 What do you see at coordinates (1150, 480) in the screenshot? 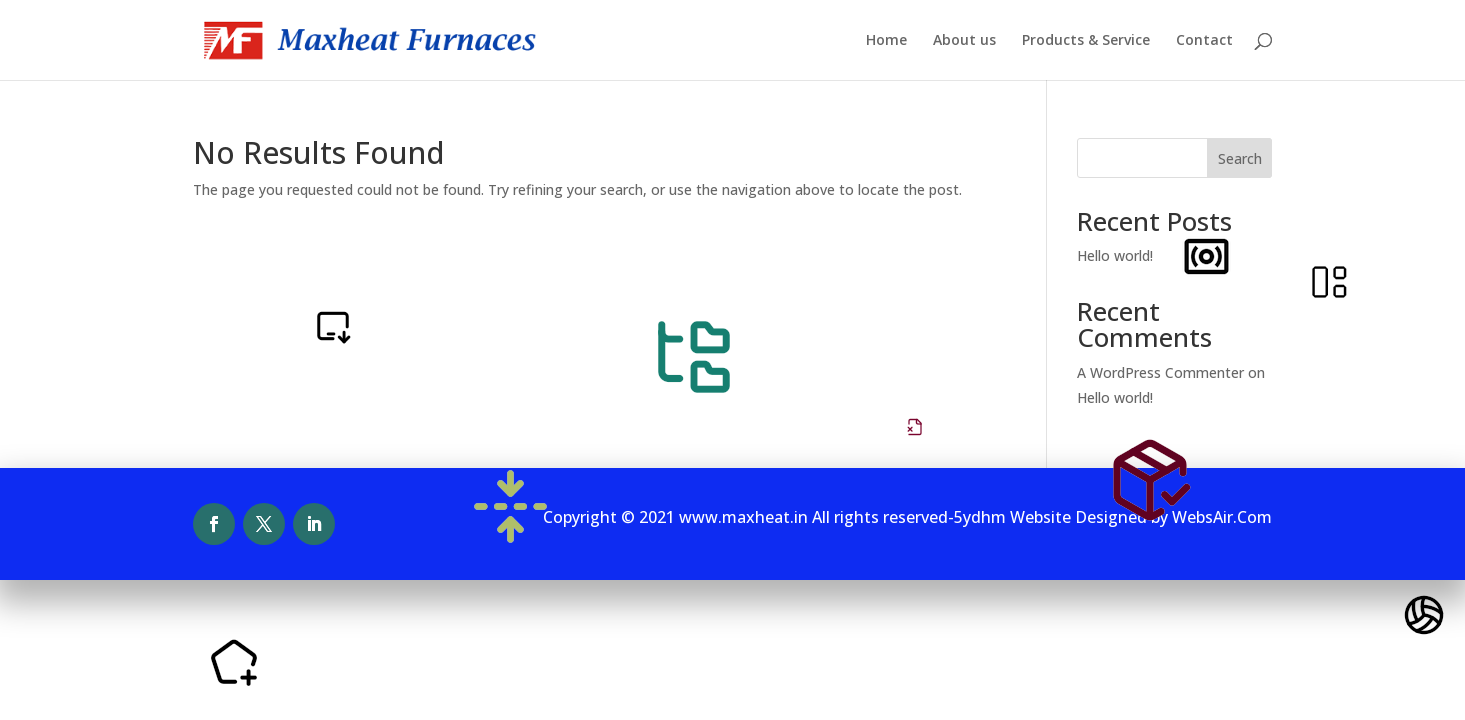
I see `order delivered successfully` at bounding box center [1150, 480].